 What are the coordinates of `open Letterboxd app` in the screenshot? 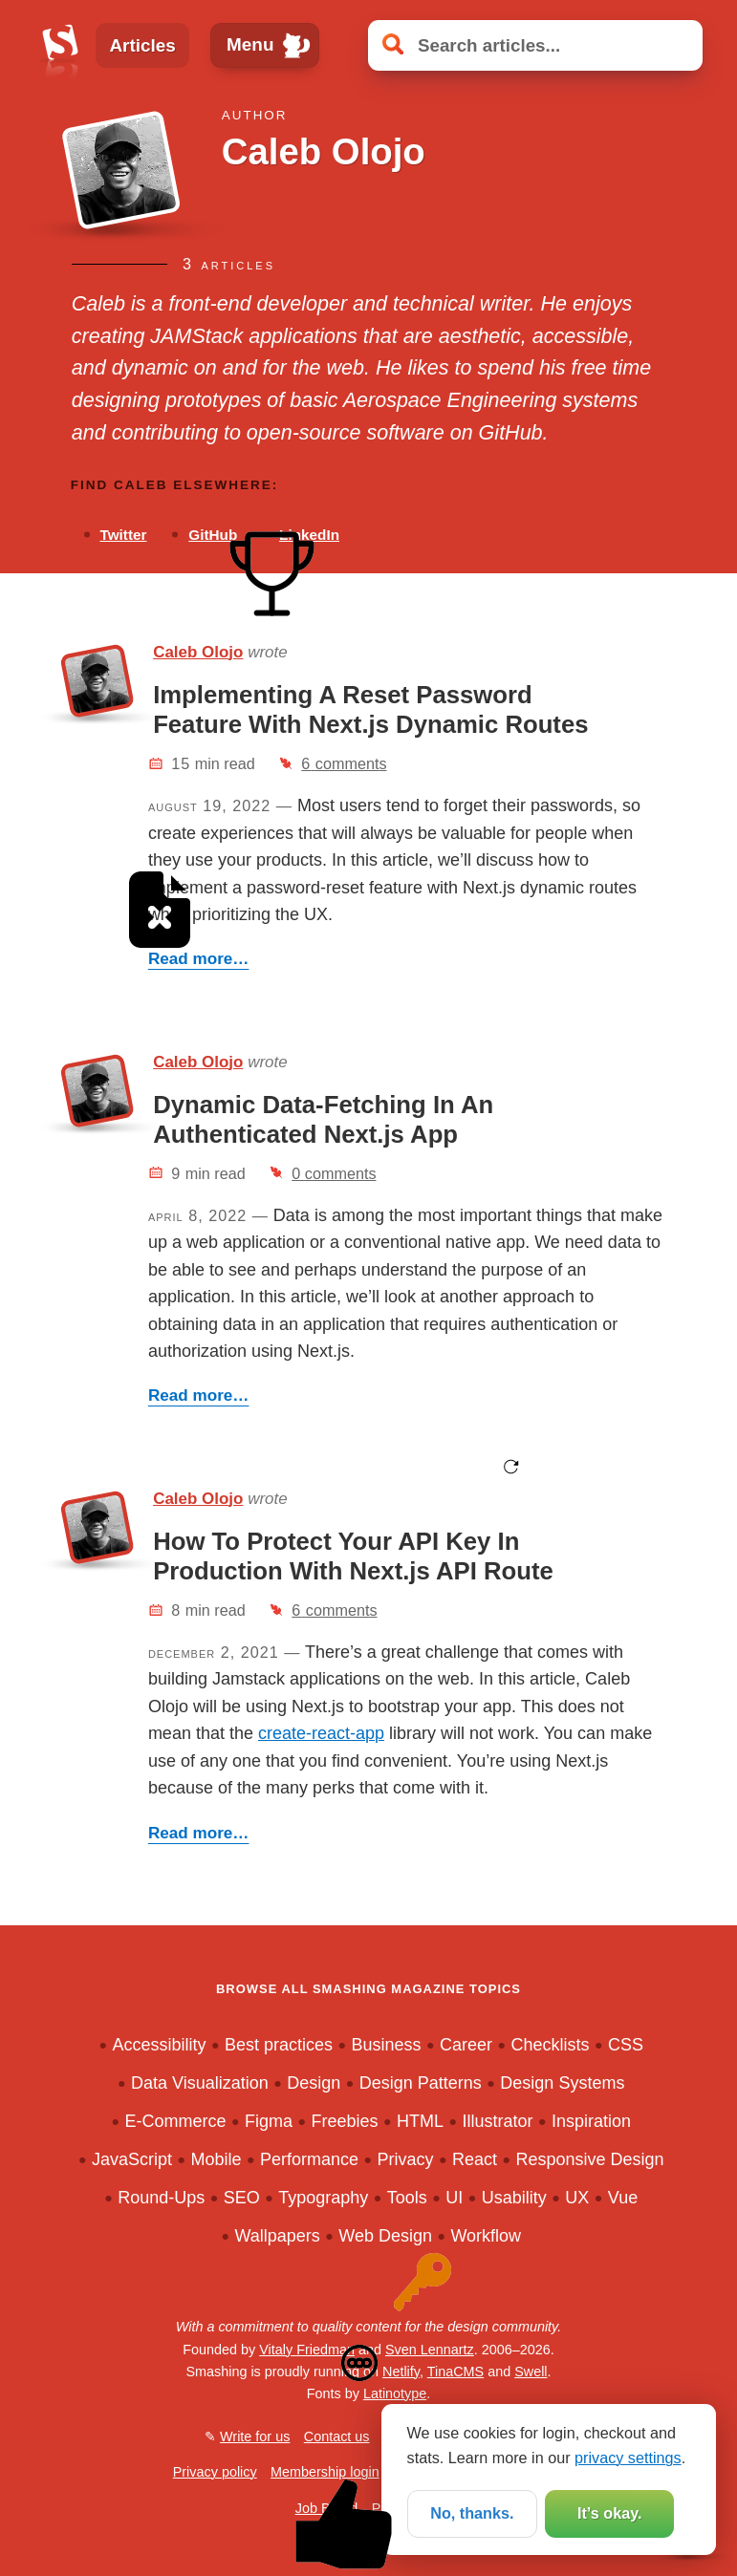 It's located at (359, 2363).